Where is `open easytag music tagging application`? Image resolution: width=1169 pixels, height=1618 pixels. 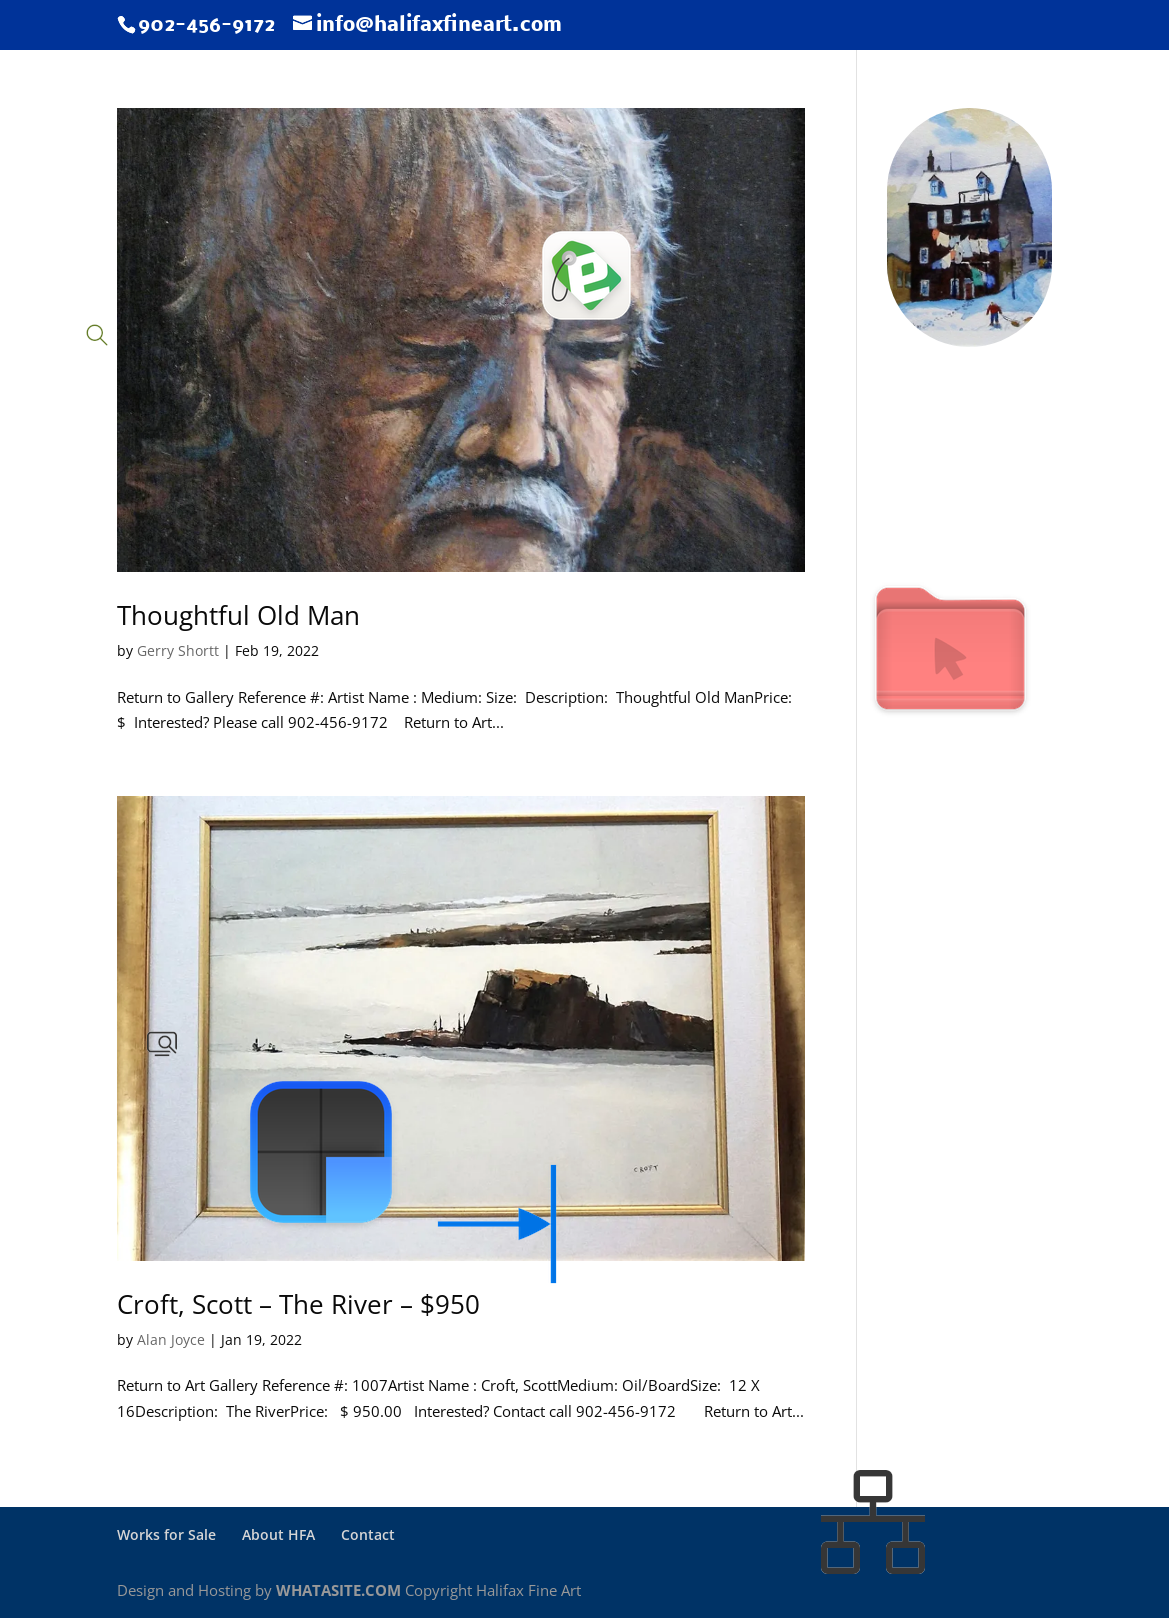
open easytag music tagging application is located at coordinates (586, 275).